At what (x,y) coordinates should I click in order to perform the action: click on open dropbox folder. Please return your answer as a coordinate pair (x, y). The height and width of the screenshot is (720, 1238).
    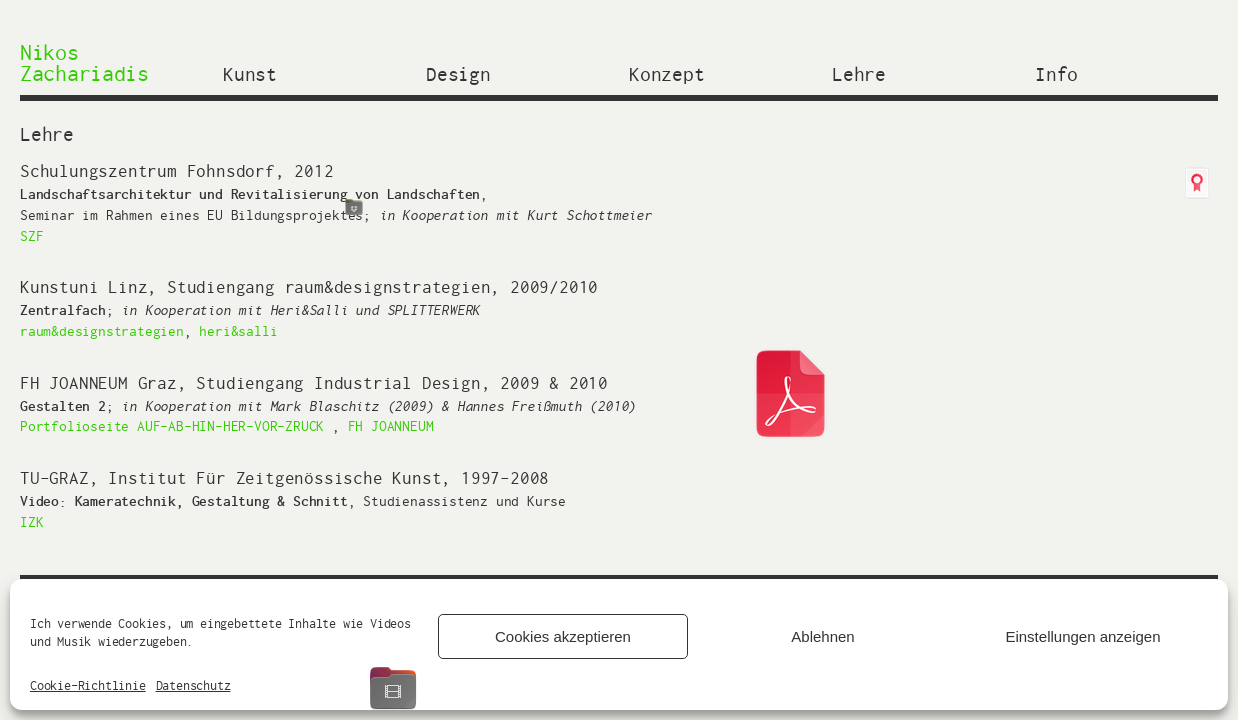
    Looking at the image, I should click on (354, 207).